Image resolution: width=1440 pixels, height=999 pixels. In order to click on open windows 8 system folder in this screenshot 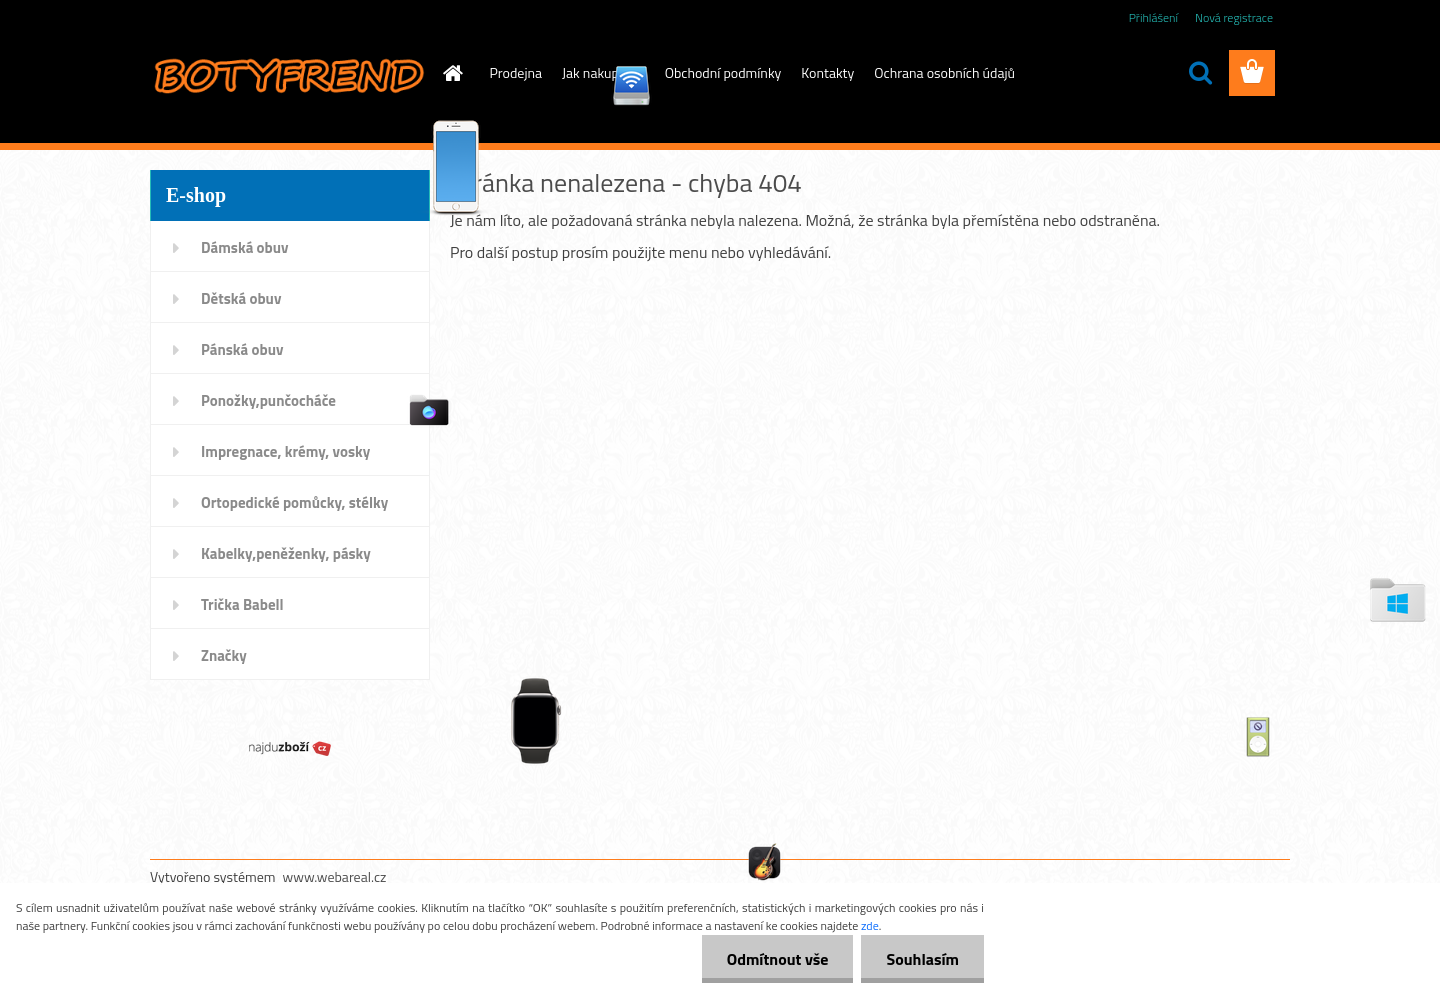, I will do `click(1397, 601)`.